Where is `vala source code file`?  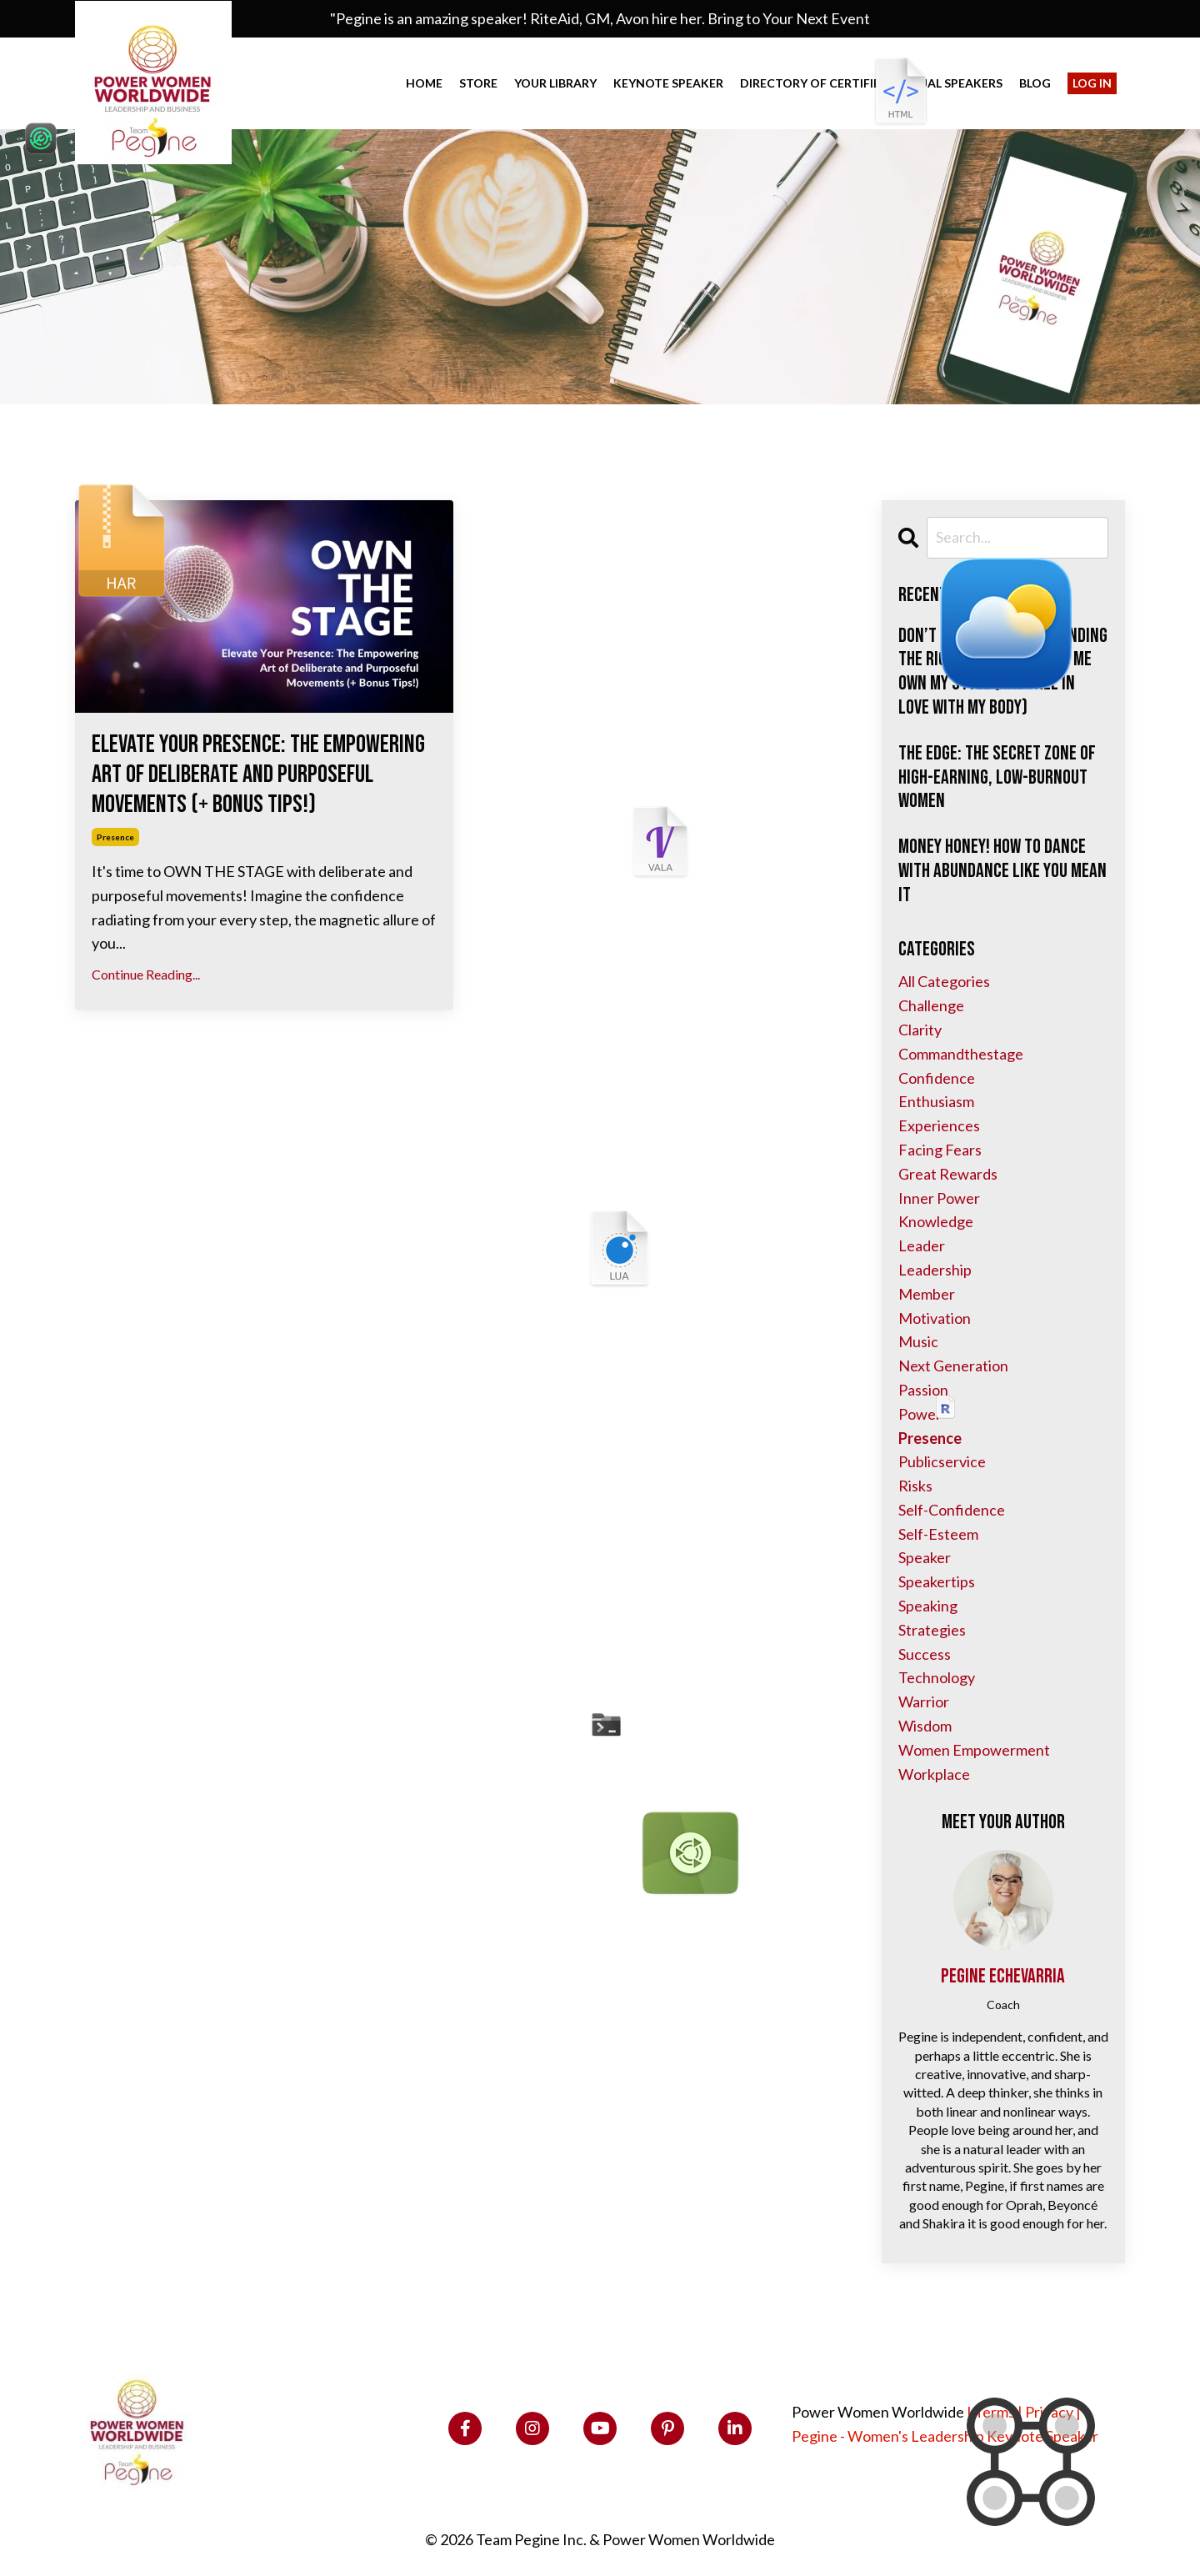
vala source code file is located at coordinates (660, 842).